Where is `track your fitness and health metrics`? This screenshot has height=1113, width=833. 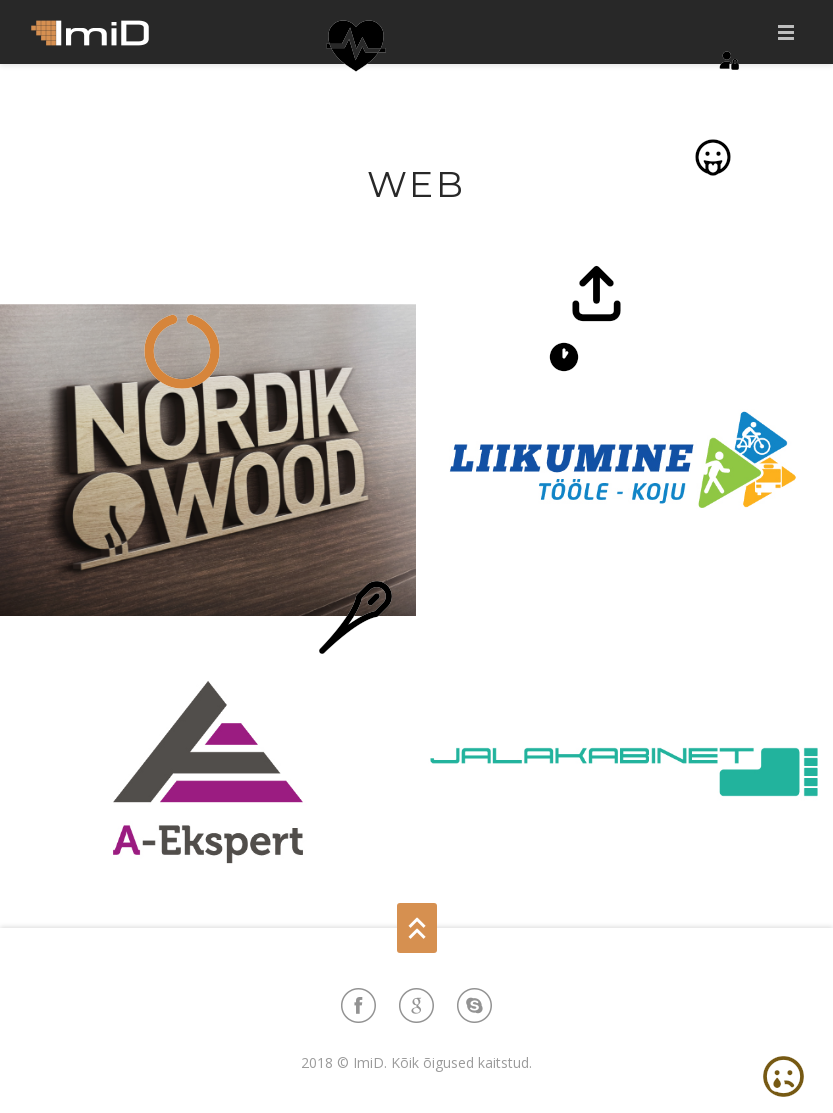
track your fitness and health metrics is located at coordinates (356, 46).